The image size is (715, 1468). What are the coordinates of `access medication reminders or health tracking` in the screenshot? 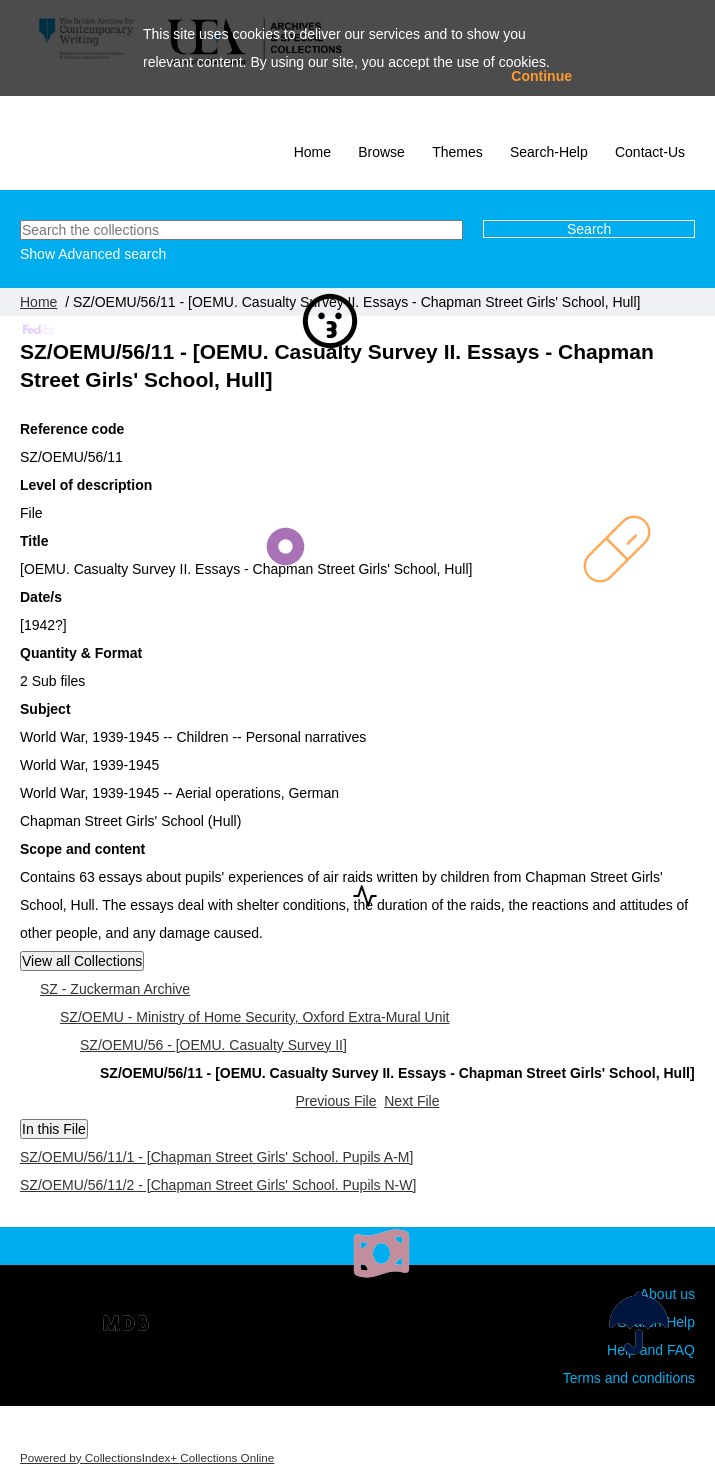 It's located at (617, 549).